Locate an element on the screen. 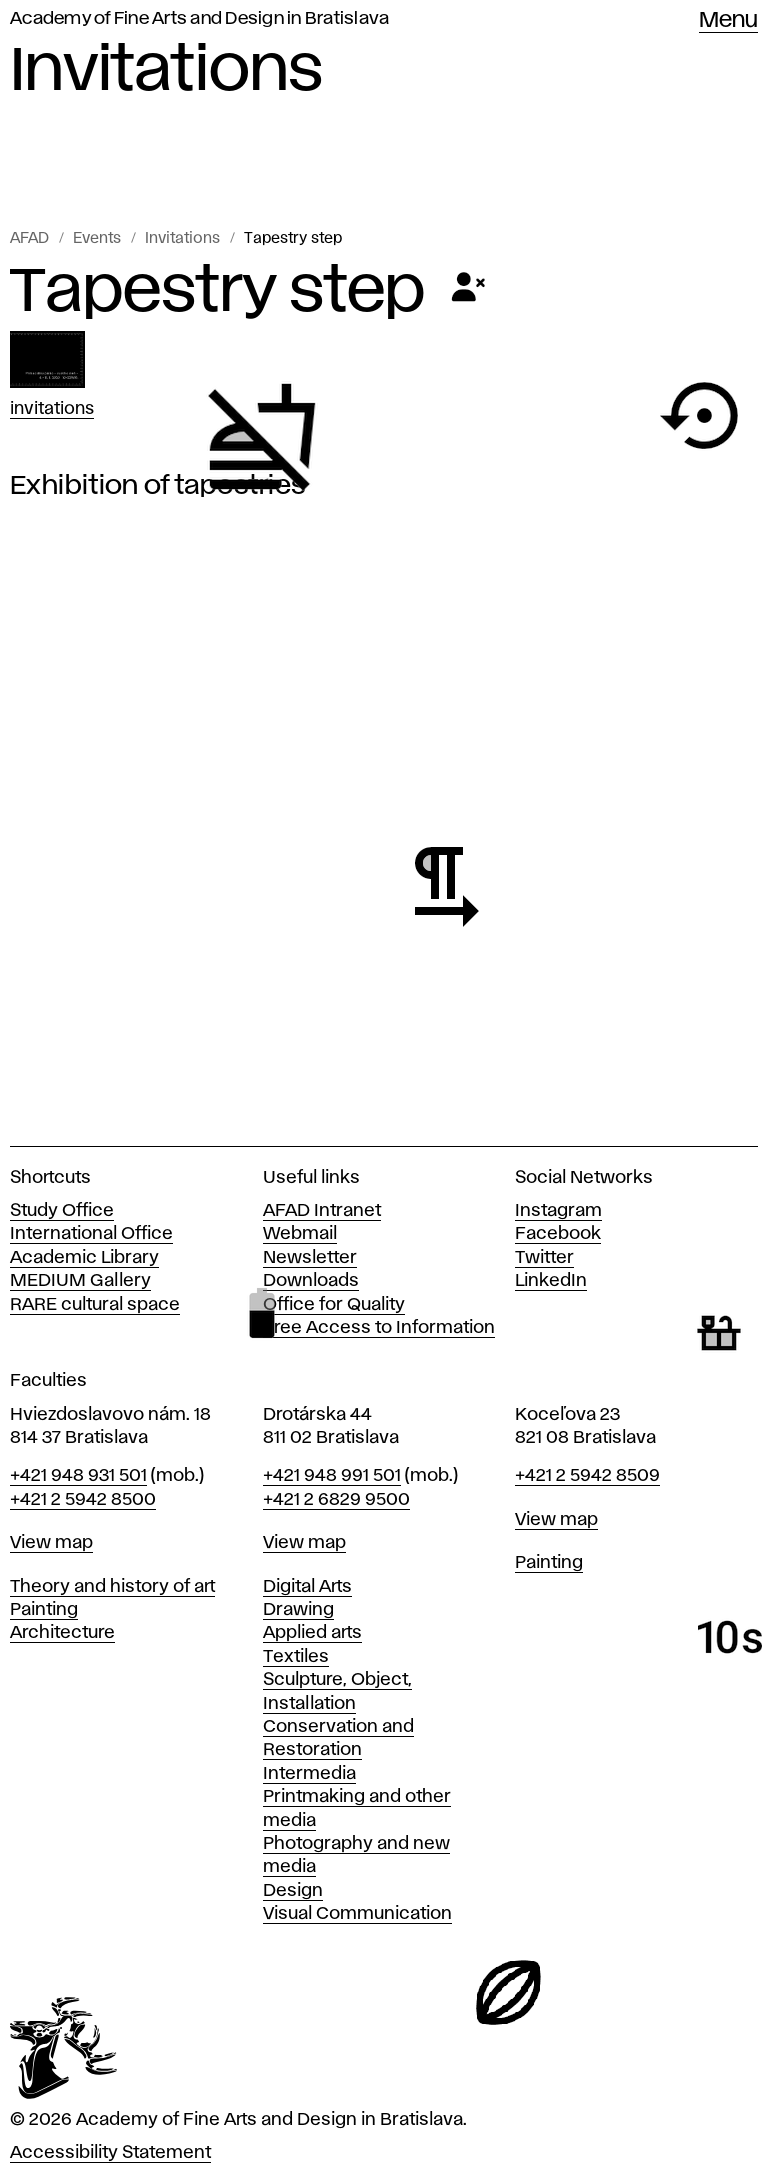 Image resolution: width=768 pixels, height=2175 pixels. browse kitchen countertop options is located at coordinates (719, 1333).